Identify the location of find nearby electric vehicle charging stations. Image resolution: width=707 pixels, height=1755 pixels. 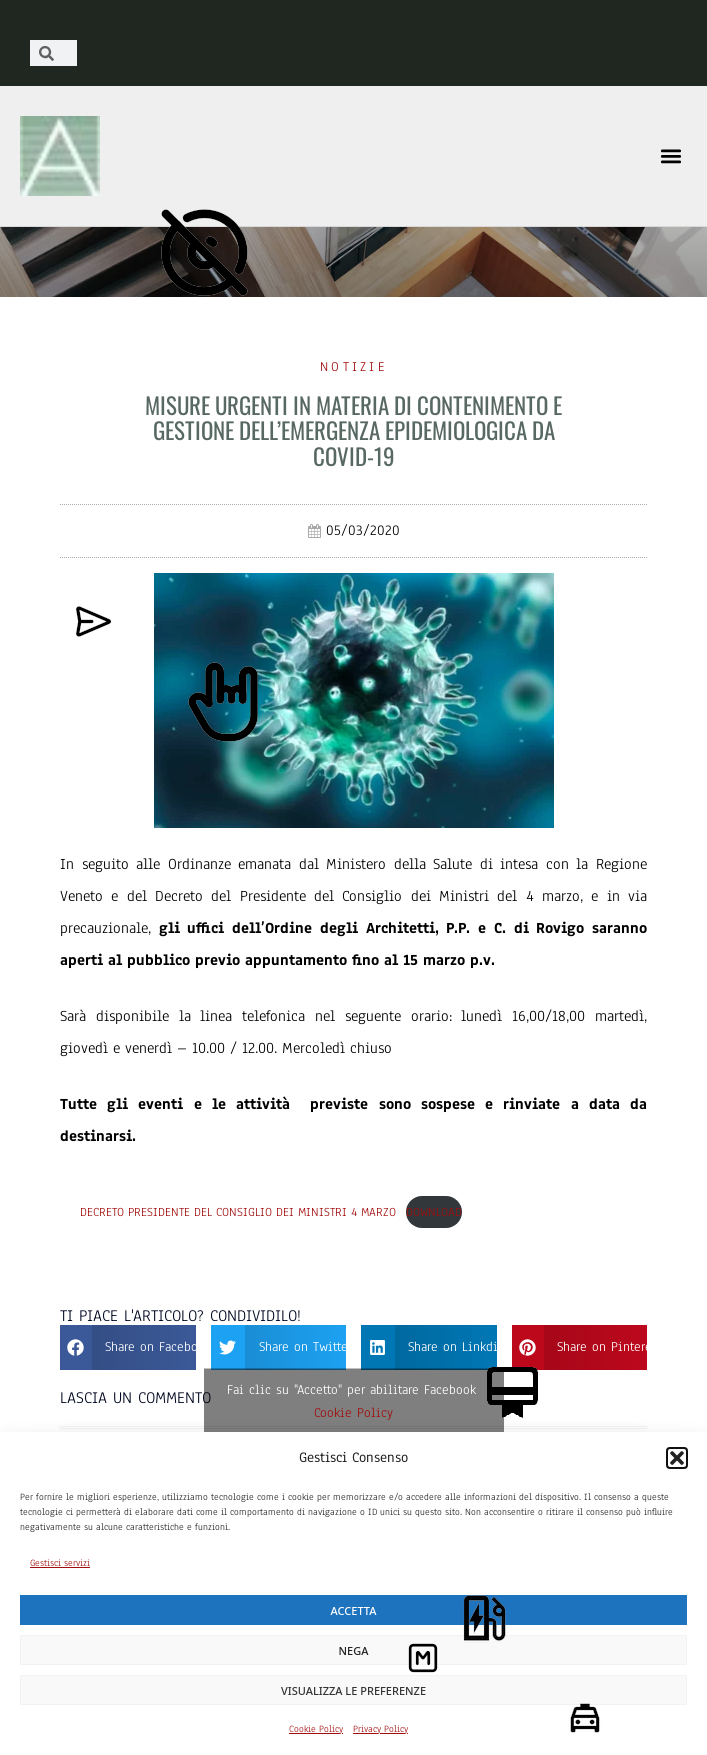
(484, 1618).